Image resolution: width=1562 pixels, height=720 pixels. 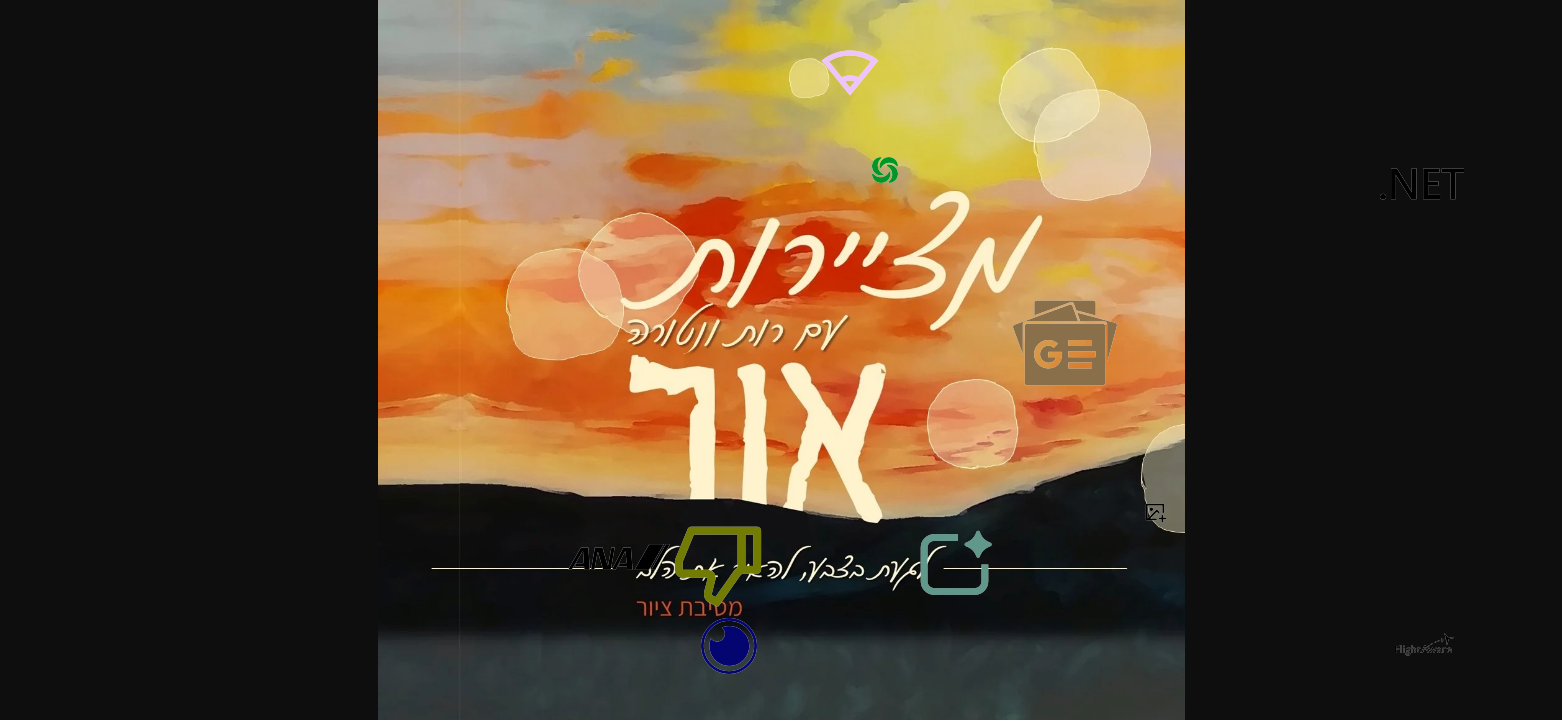 What do you see at coordinates (1422, 184) in the screenshot?
I see `indicates a .NET framework project or application` at bounding box center [1422, 184].